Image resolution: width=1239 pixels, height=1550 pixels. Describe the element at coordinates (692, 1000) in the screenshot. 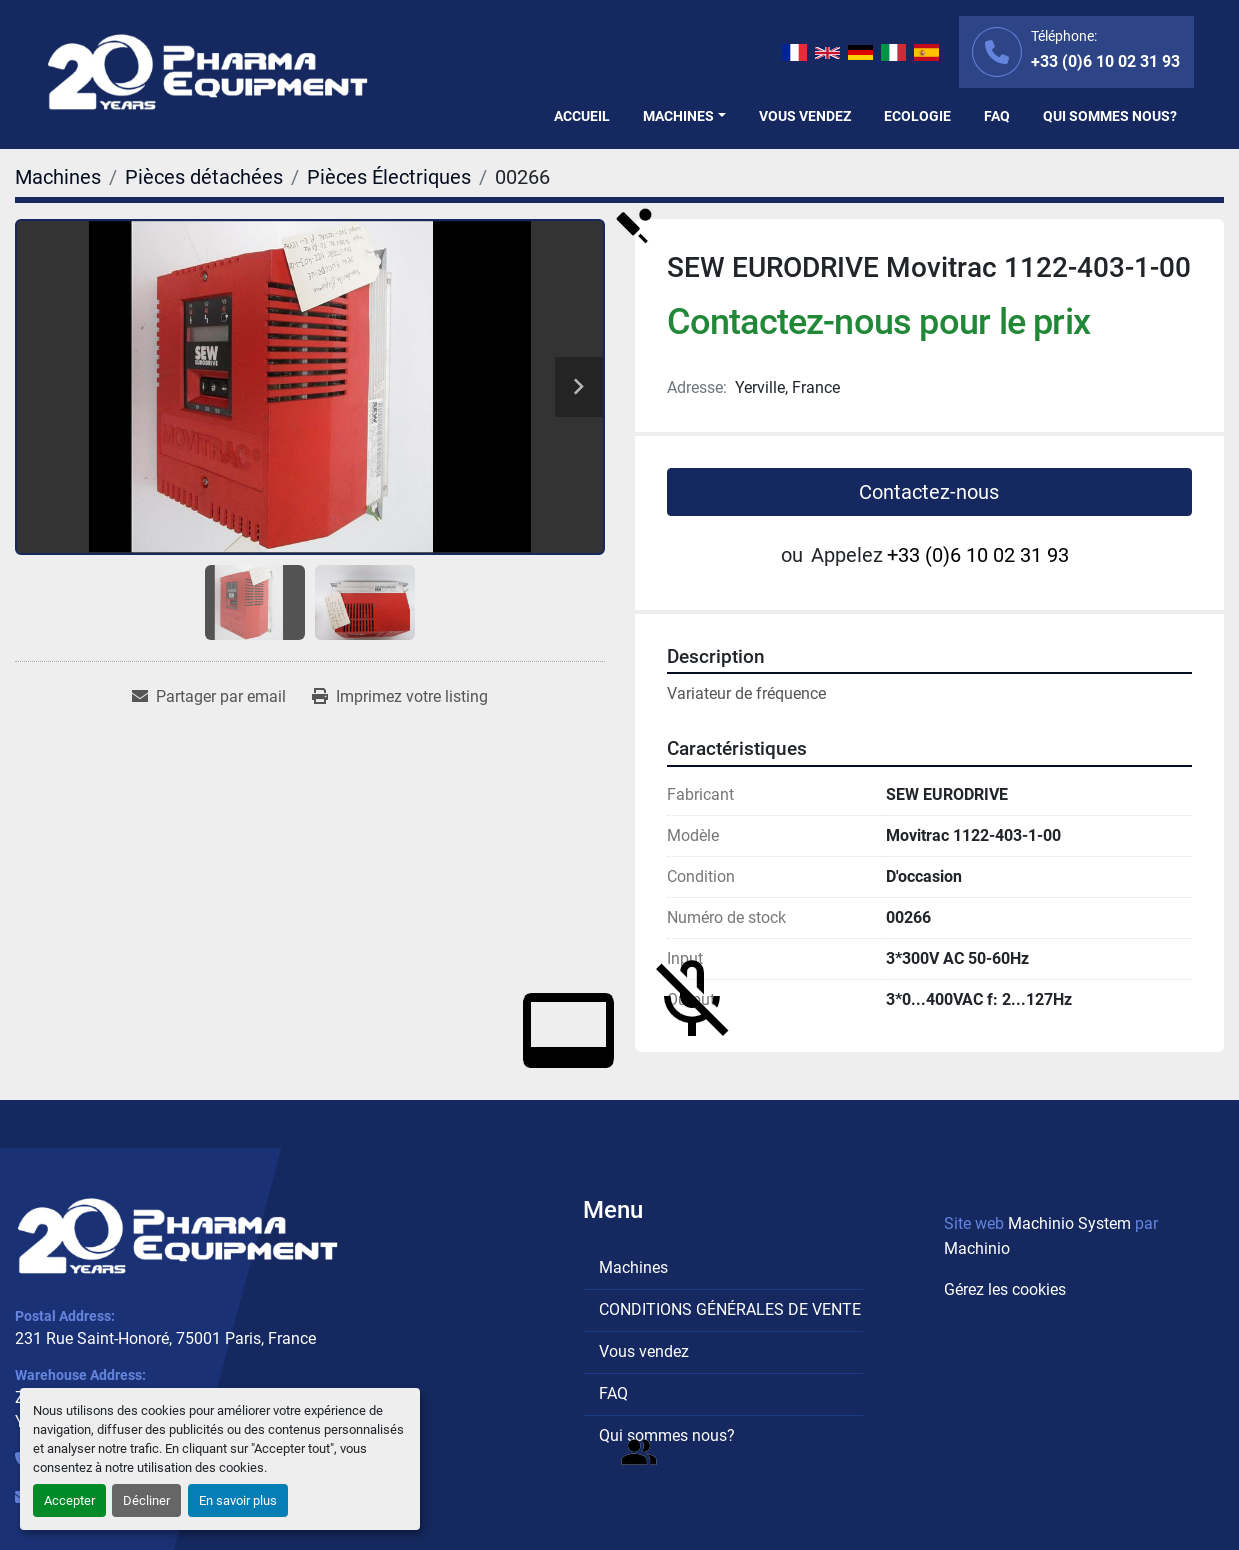

I see `mute your microphone` at that location.